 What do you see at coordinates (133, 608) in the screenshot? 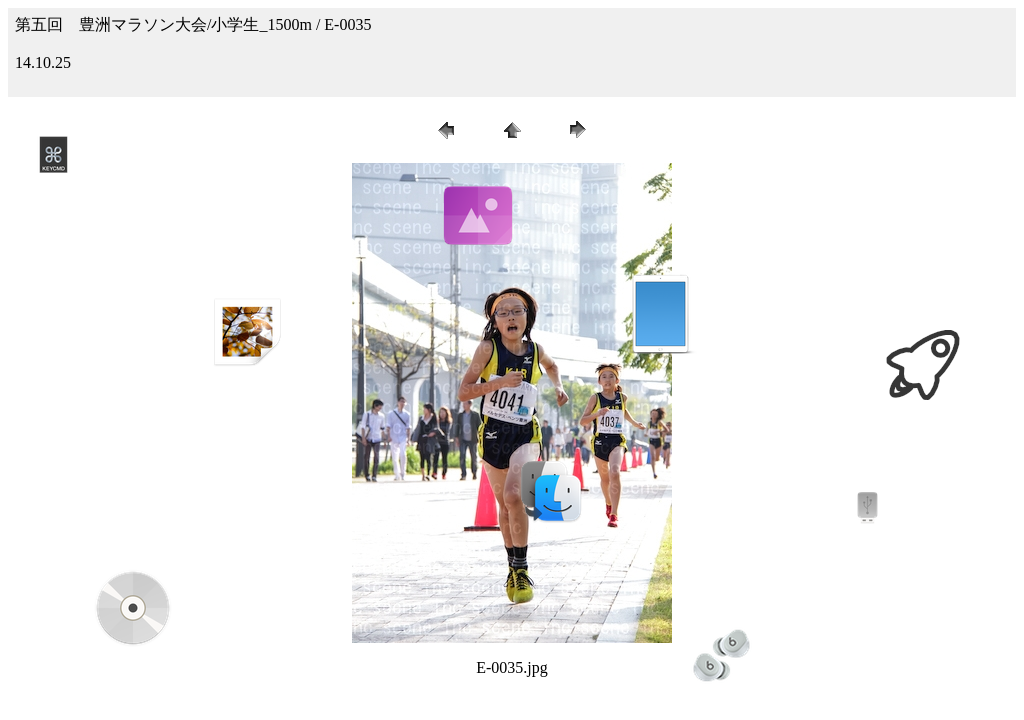
I see `represents a DVD+R writable disc` at bounding box center [133, 608].